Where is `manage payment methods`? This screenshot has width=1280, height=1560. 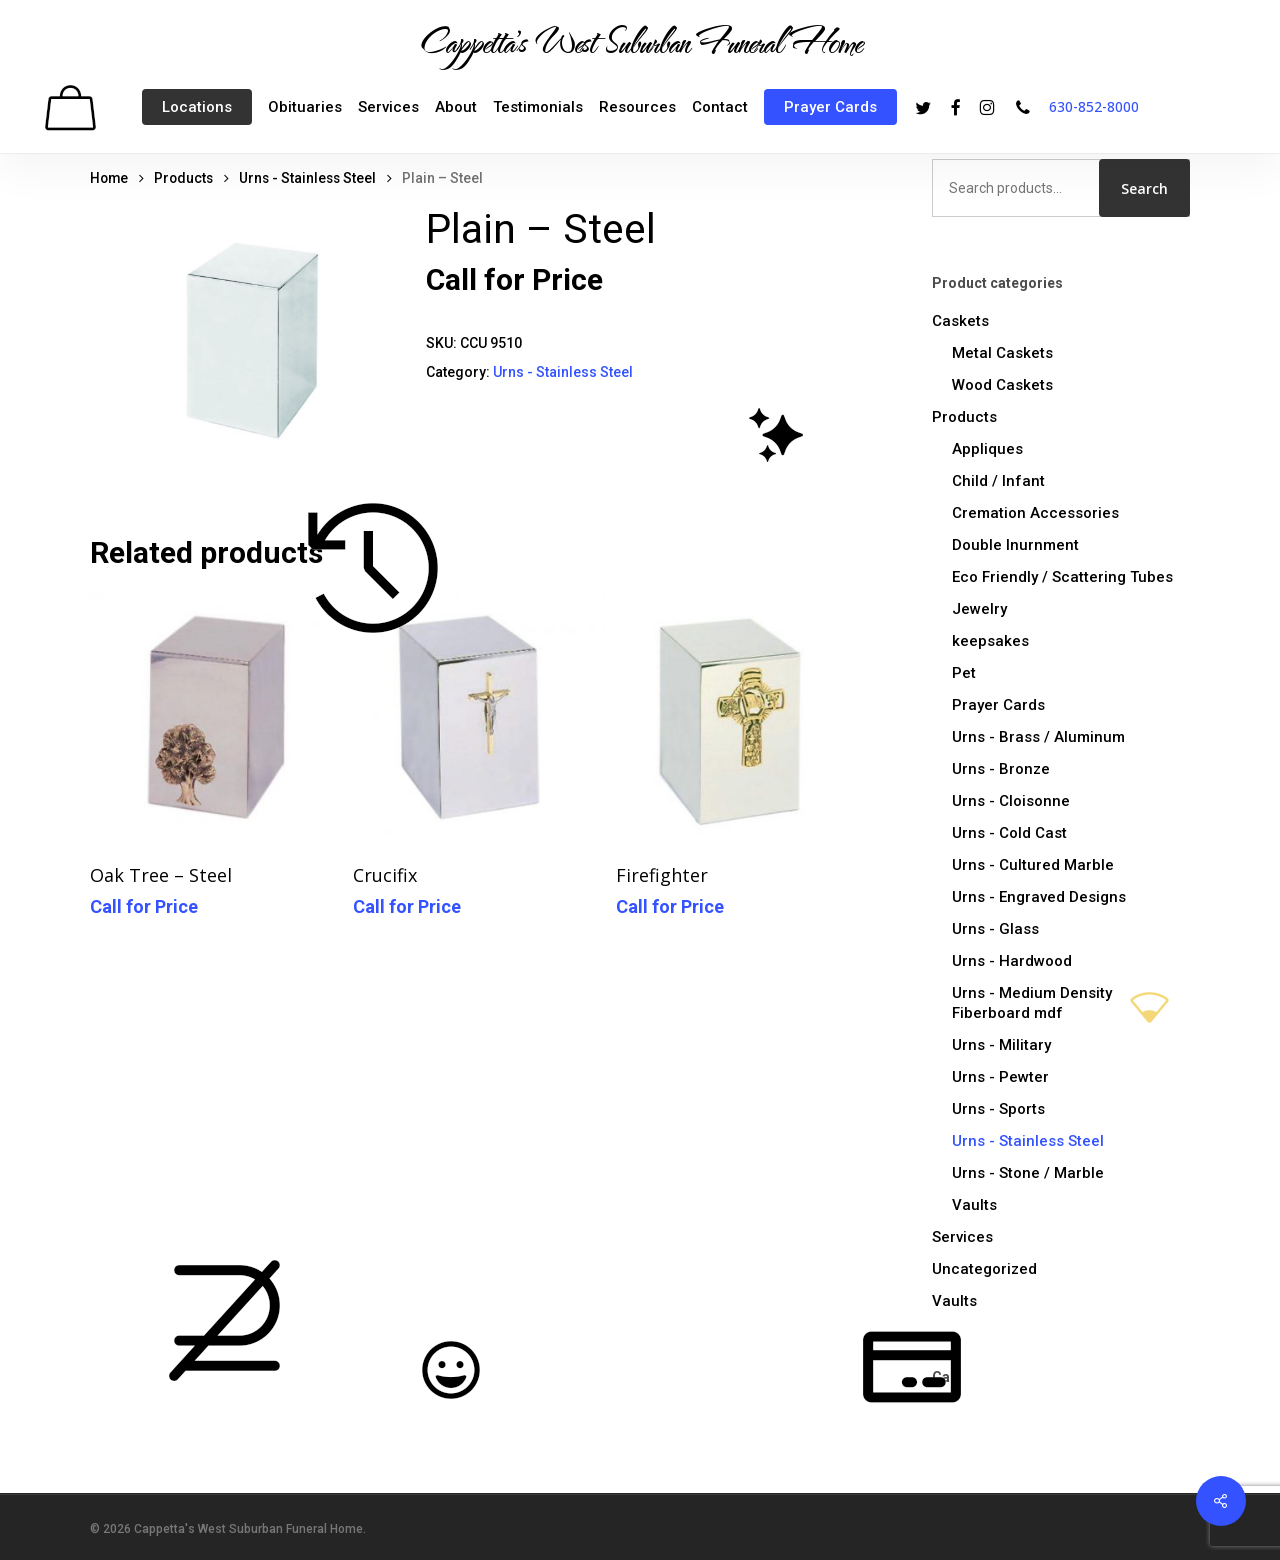 manage payment methods is located at coordinates (912, 1367).